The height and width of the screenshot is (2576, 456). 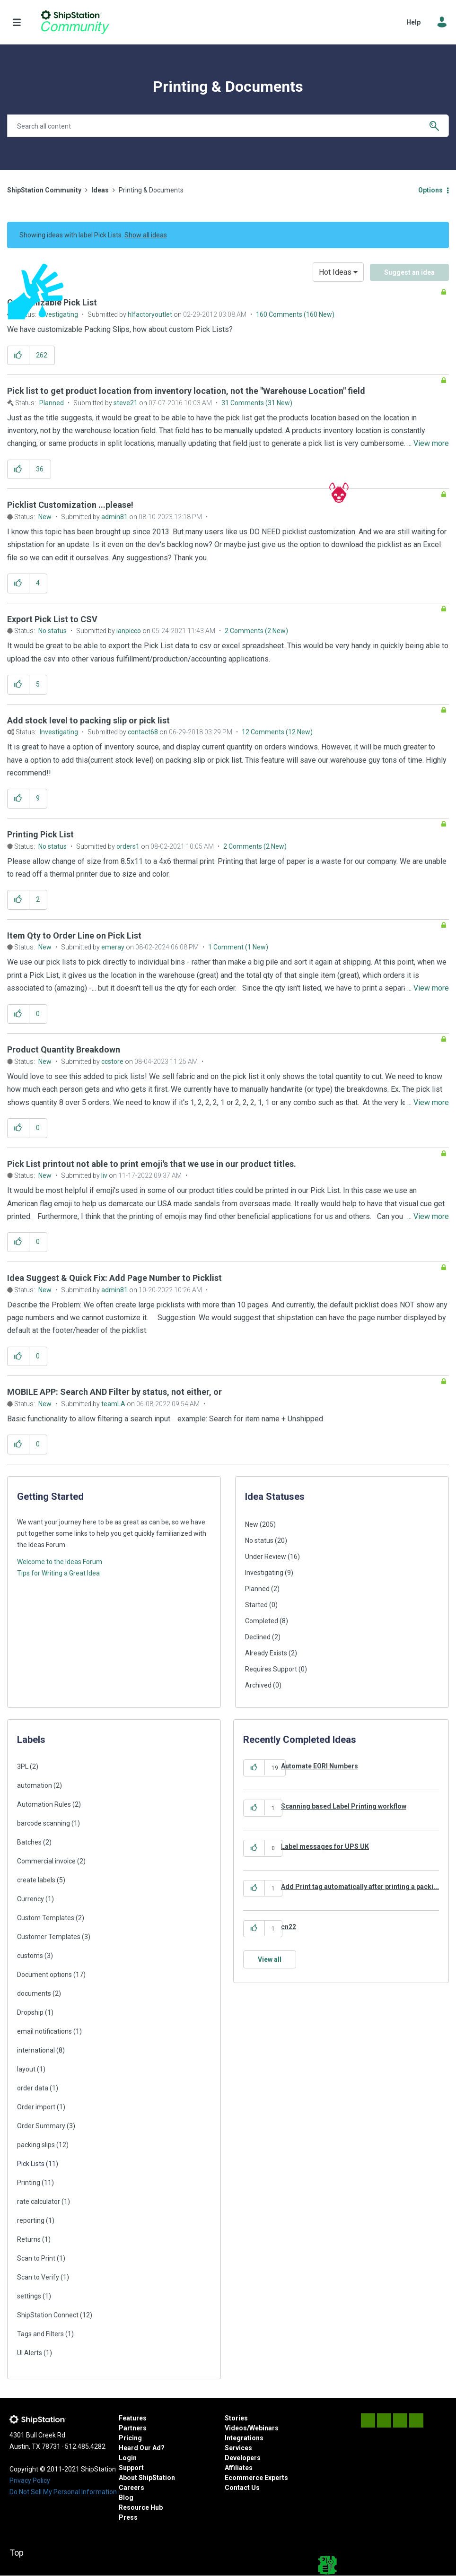 I want to click on select hyena character or avatar, so click(x=339, y=493).